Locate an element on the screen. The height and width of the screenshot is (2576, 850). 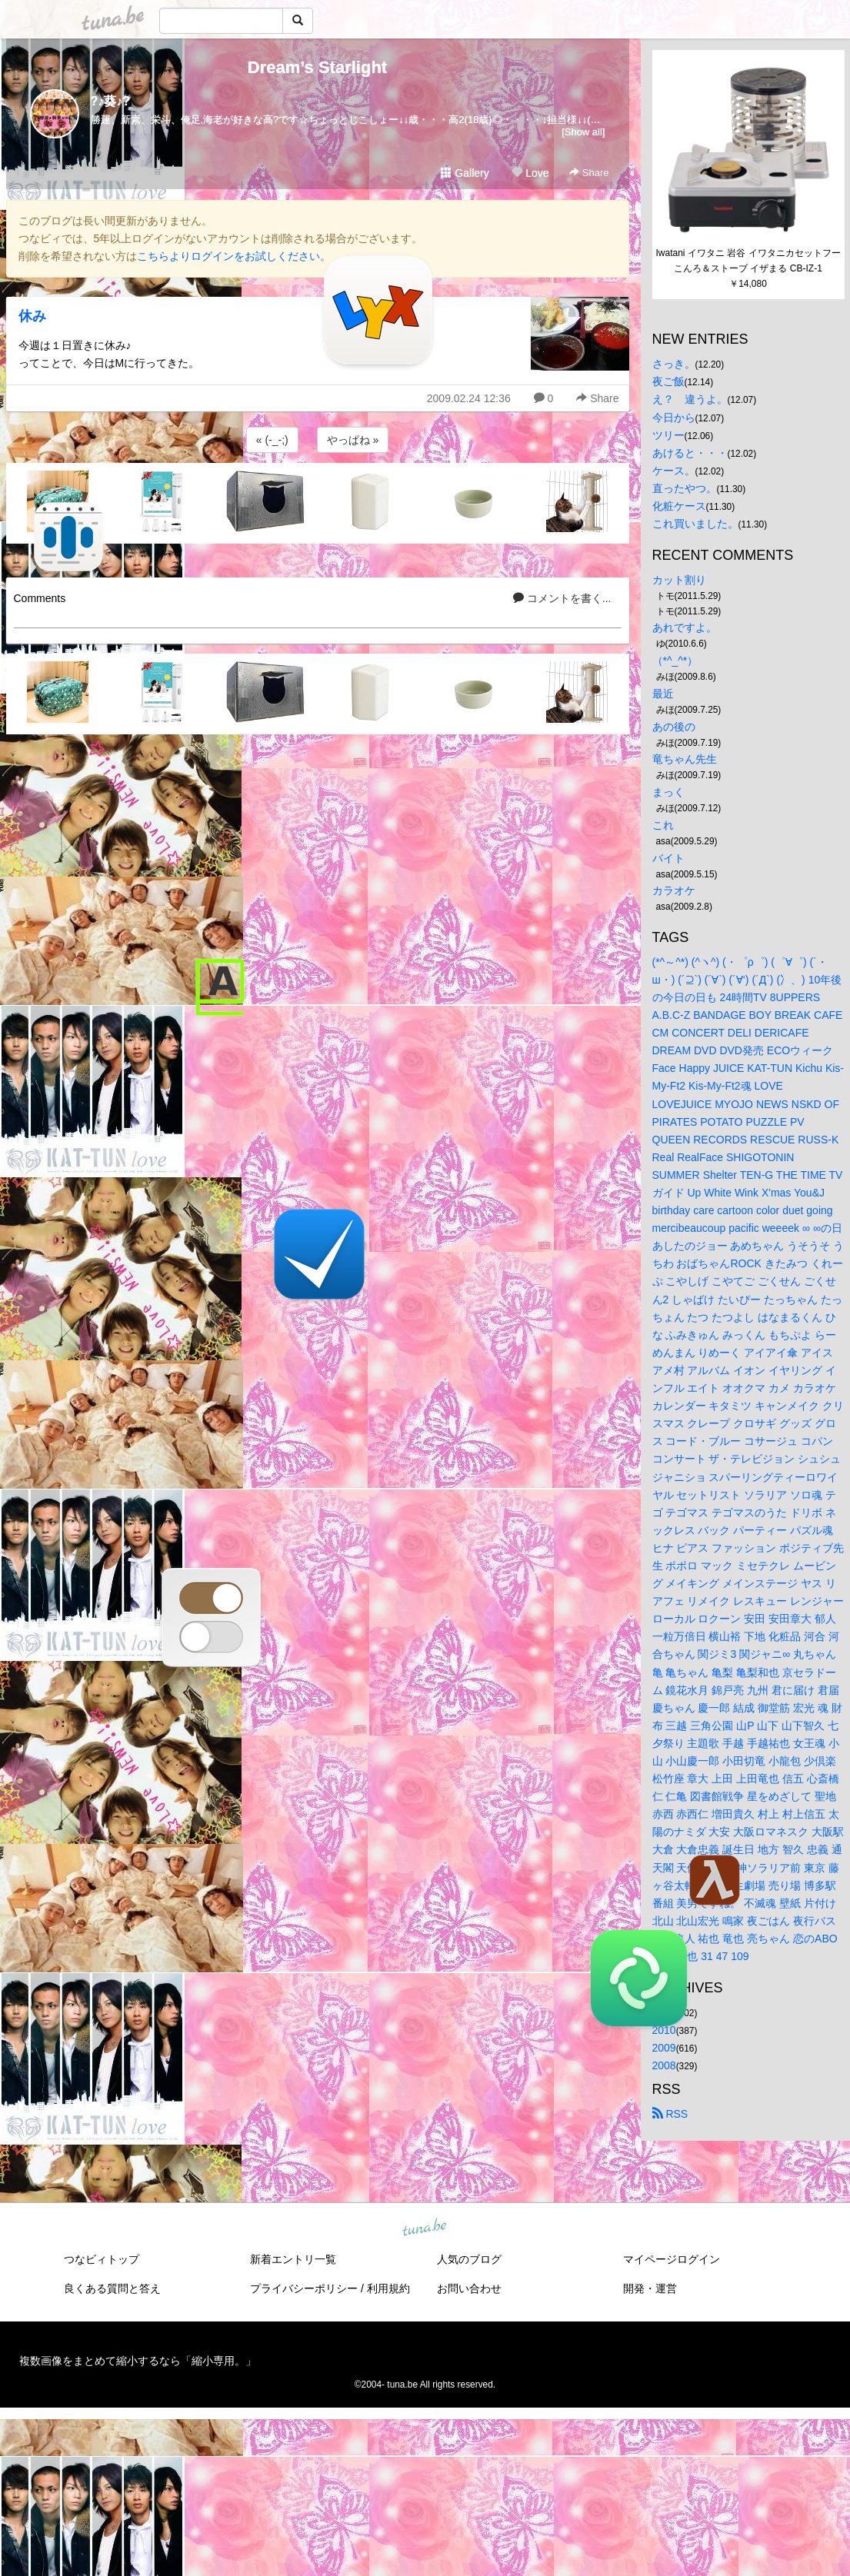
open Element messaging app is located at coordinates (638, 1978).